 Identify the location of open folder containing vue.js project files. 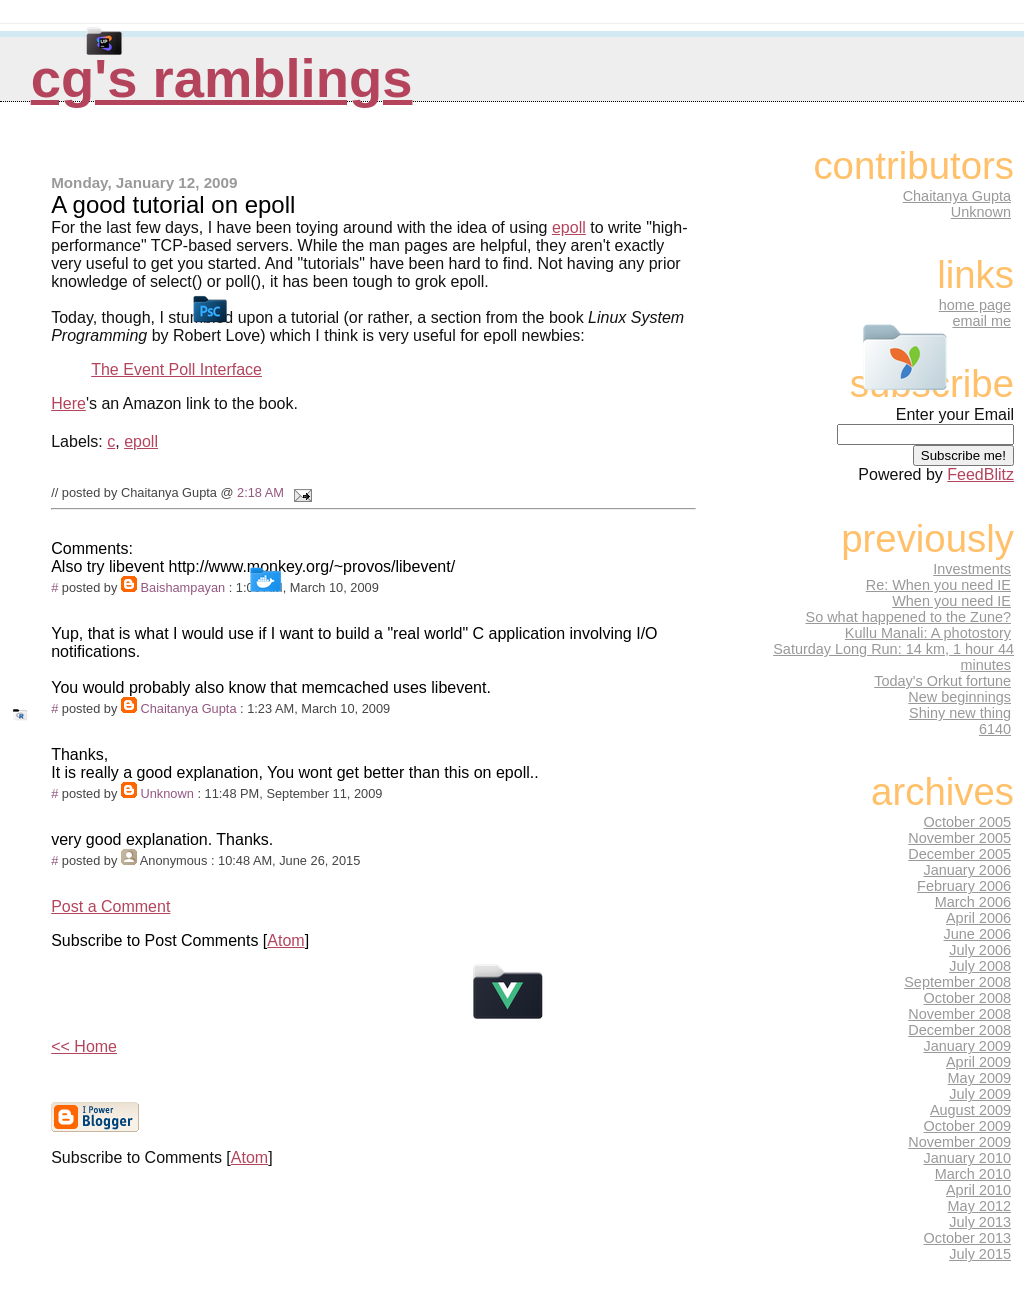
(507, 993).